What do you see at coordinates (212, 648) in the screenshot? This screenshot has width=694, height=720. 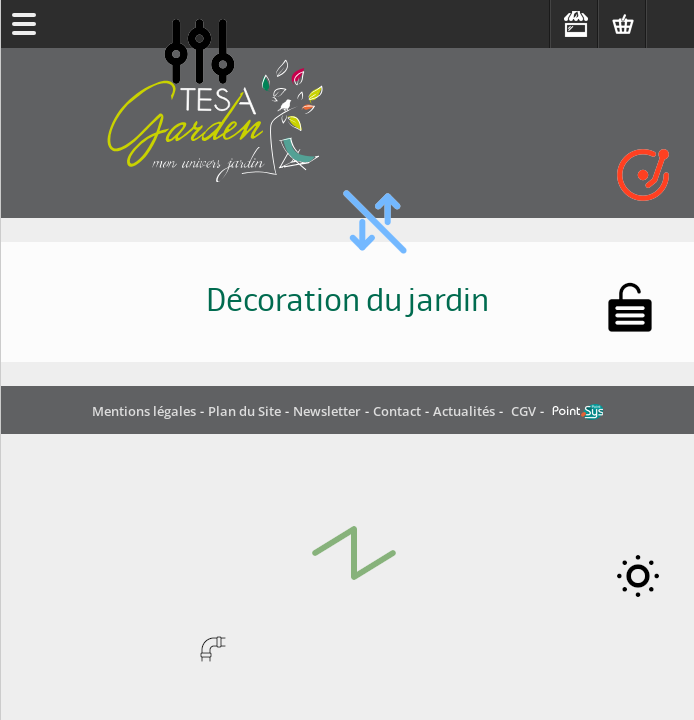 I see `plumbing or pipeline connection indicator` at bounding box center [212, 648].